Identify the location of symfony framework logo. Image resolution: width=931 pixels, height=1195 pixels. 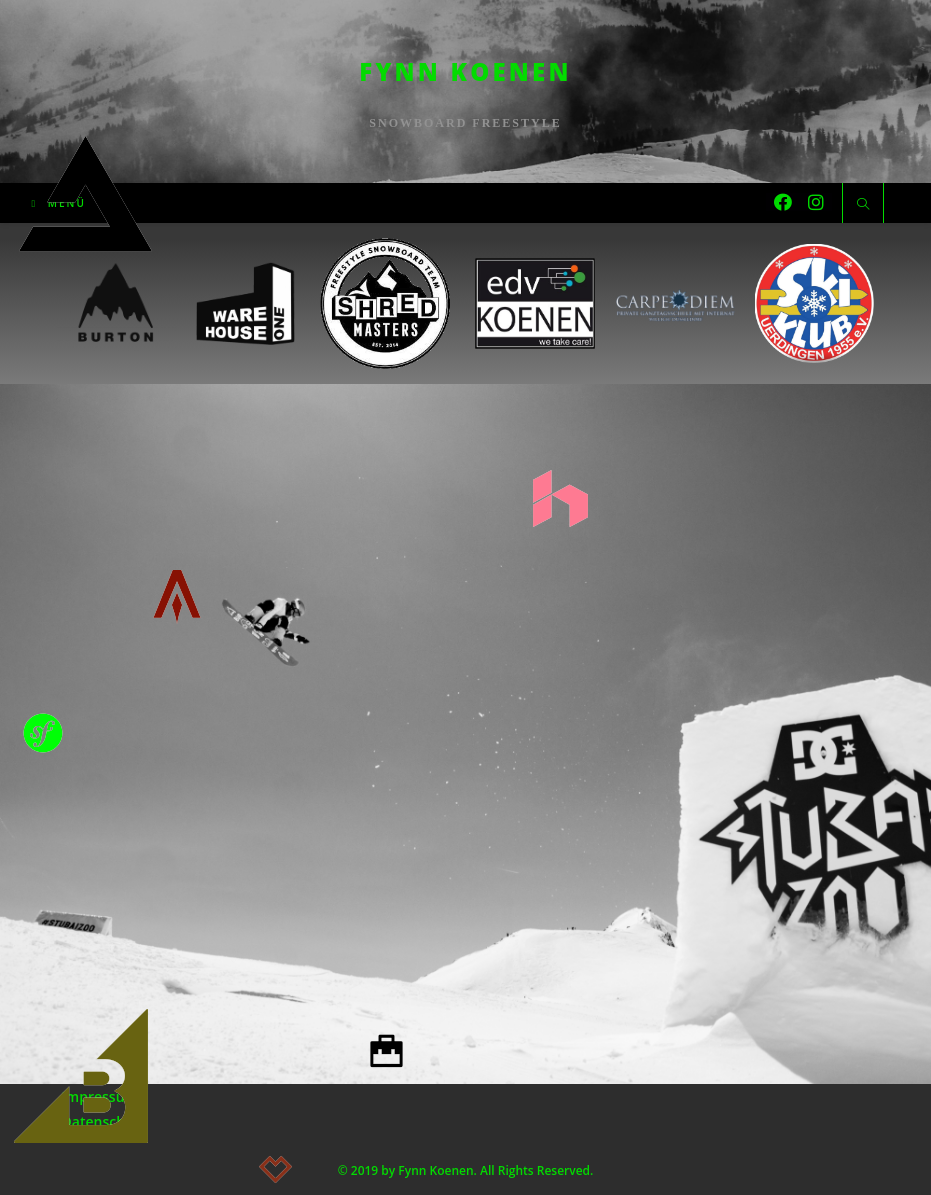
(43, 733).